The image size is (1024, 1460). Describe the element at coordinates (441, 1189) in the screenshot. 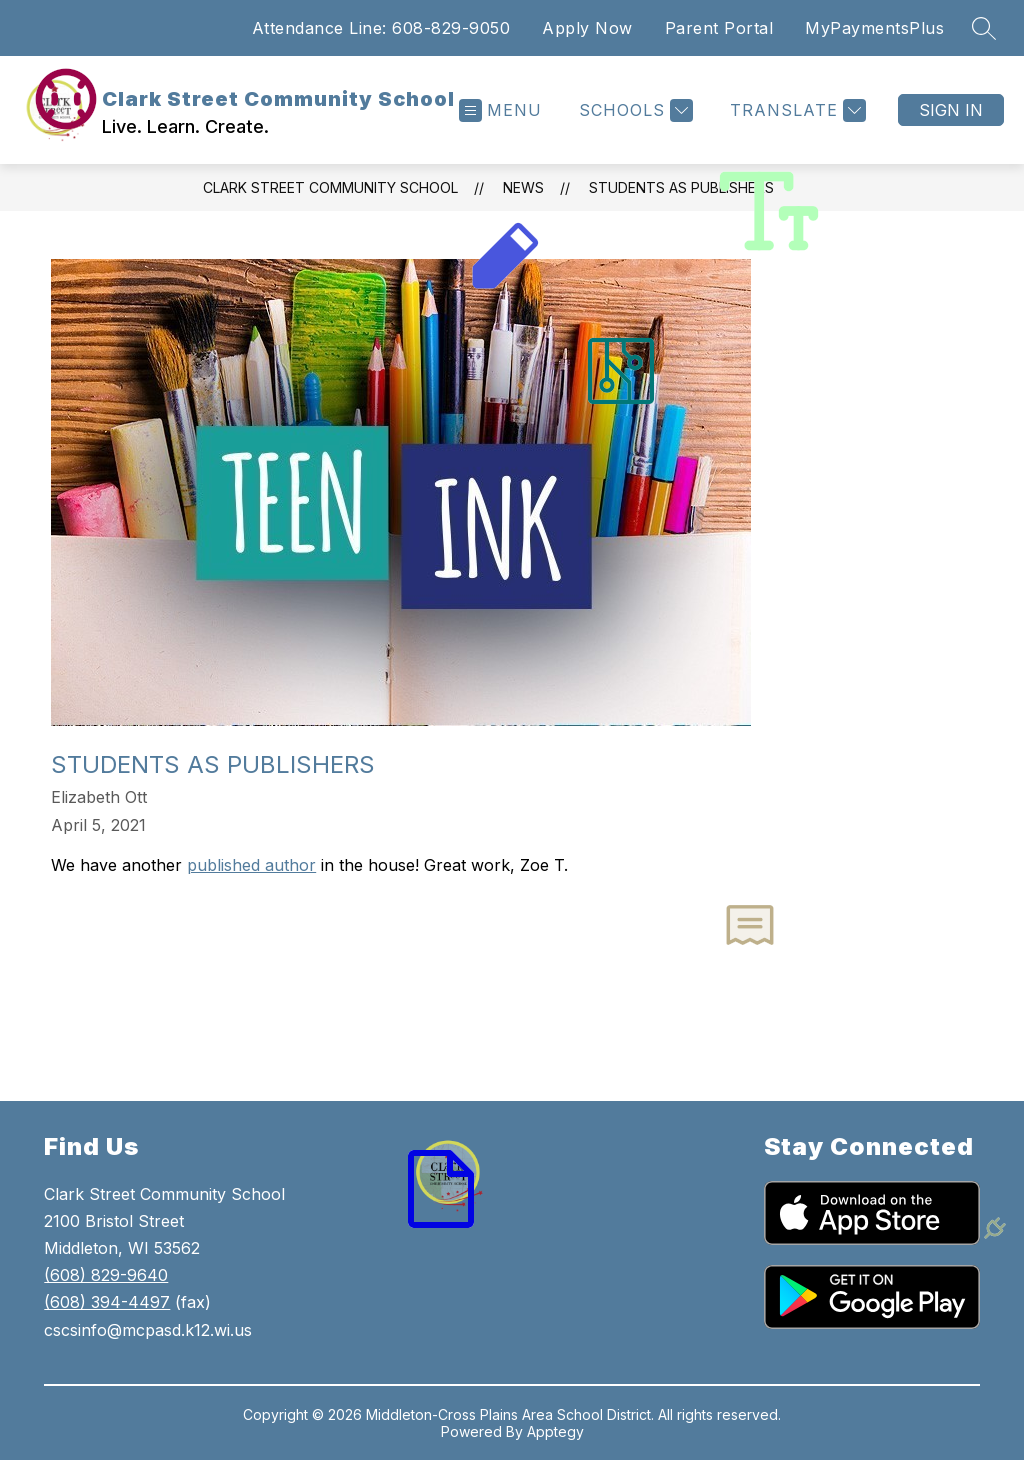

I see `view or open a file` at that location.